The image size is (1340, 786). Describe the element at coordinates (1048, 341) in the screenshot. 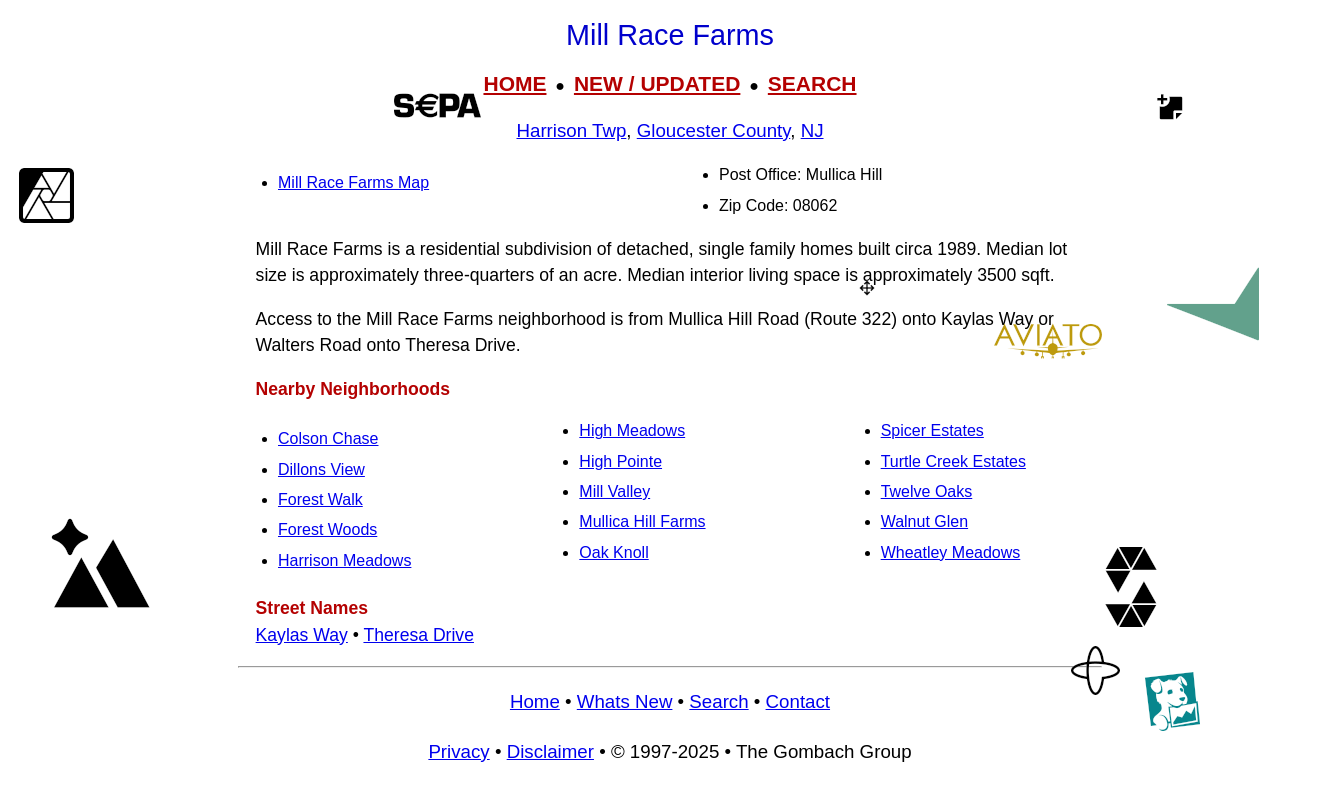

I see `aviato company logo from the tv series silicon valley` at that location.